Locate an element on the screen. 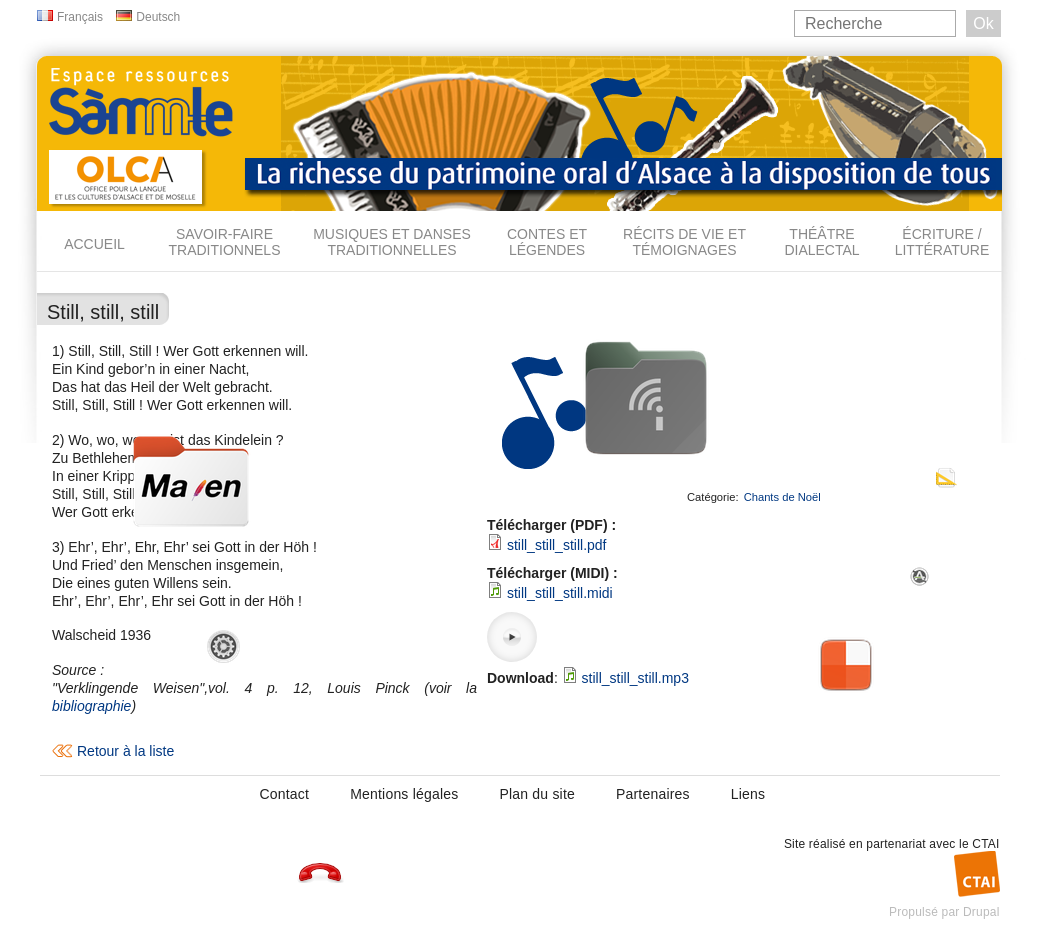 This screenshot has height=939, width=1039. end the current call is located at coordinates (320, 866).